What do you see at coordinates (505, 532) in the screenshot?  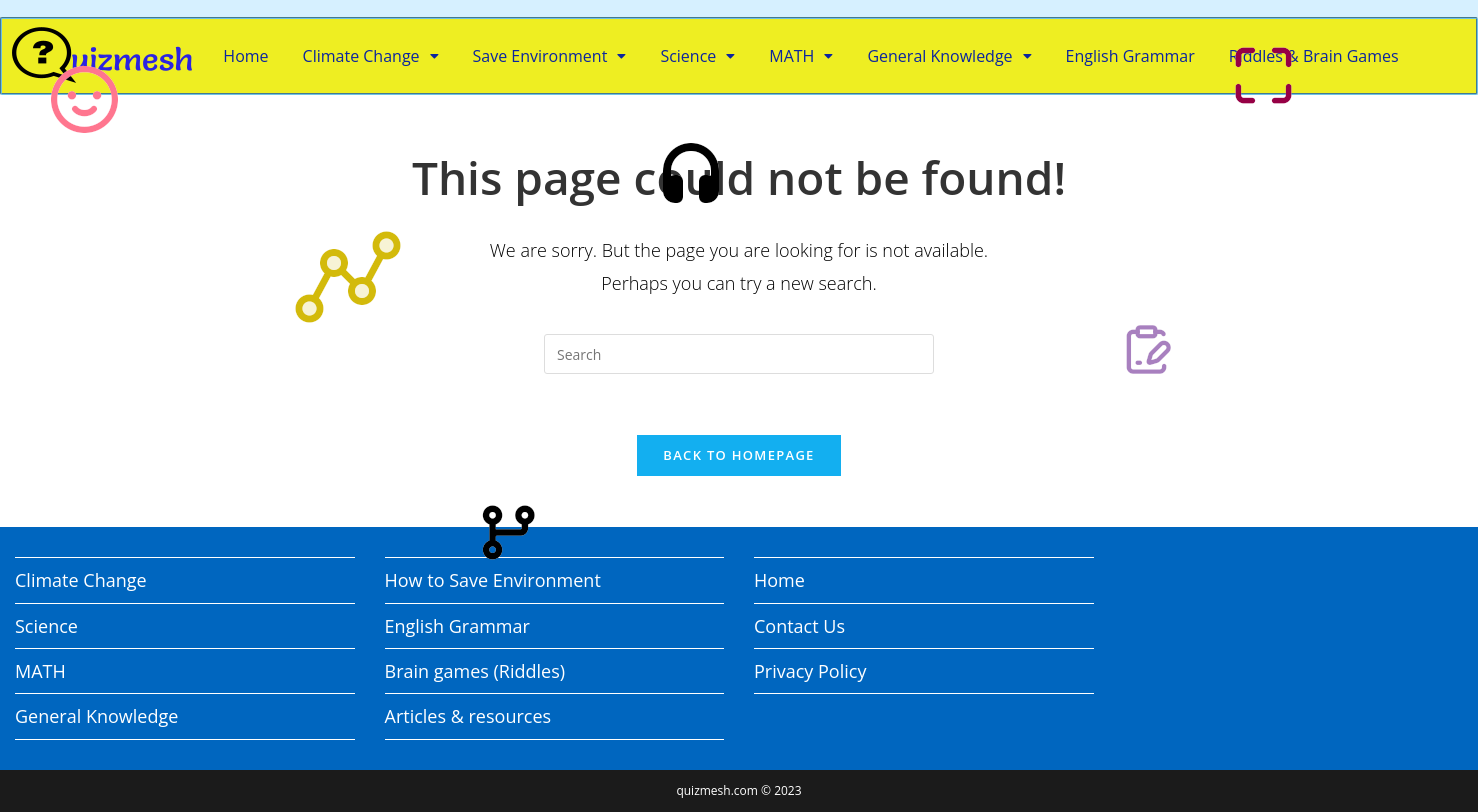 I see `view repository branches` at bounding box center [505, 532].